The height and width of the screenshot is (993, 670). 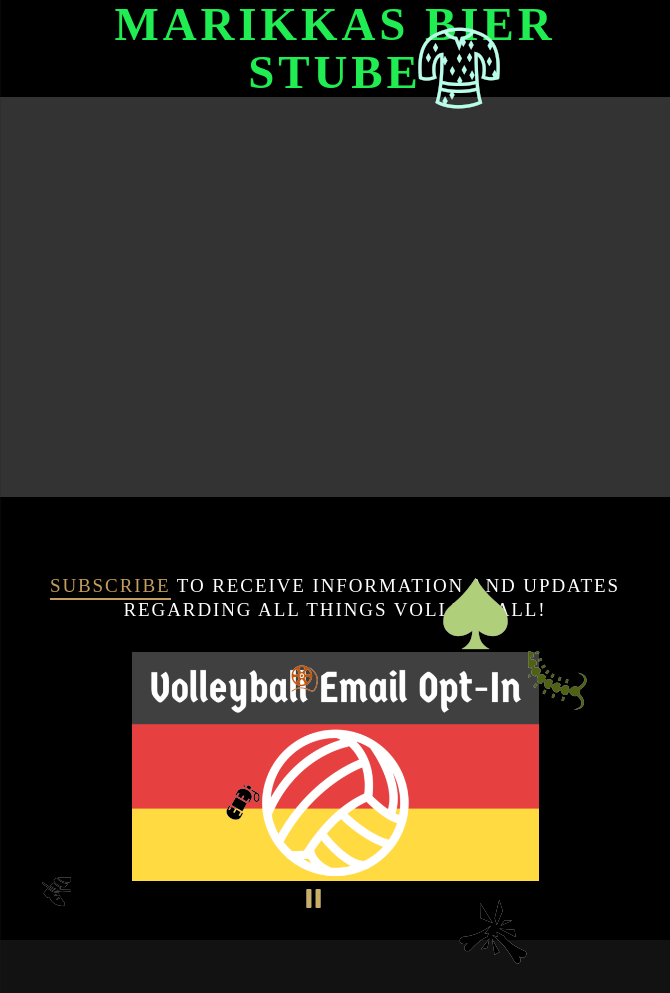 I want to click on indicates a fracture or bone injury in a health app, so click(x=493, y=932).